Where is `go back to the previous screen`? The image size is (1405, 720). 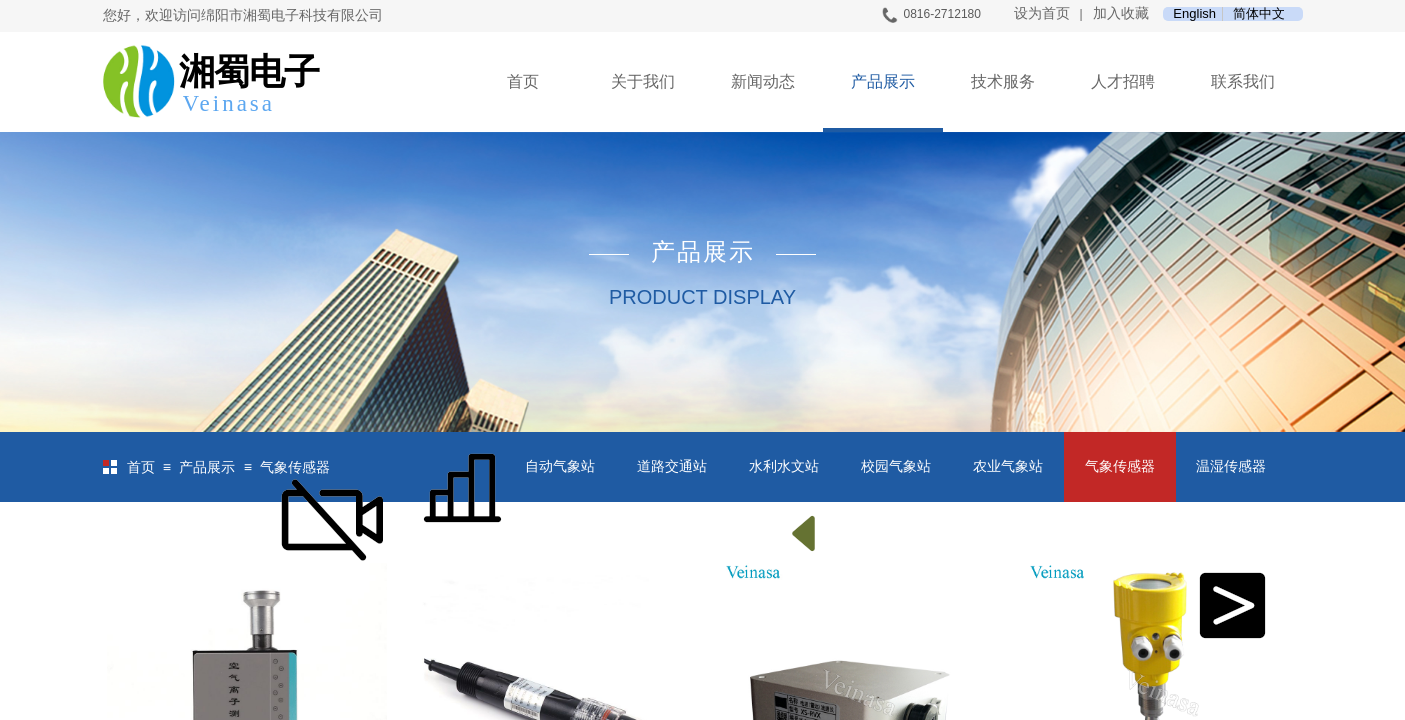 go back to the previous screen is located at coordinates (803, 533).